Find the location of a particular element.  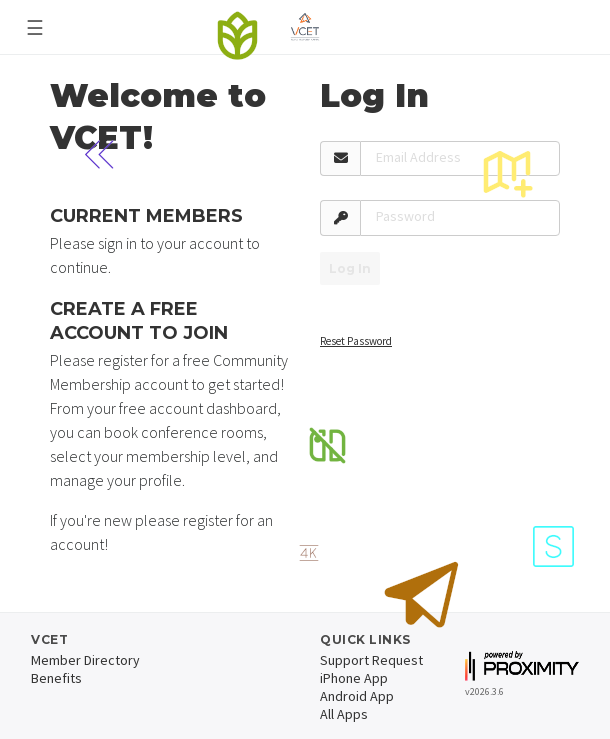

indicates grain or wheat-based ingredients is located at coordinates (237, 36).